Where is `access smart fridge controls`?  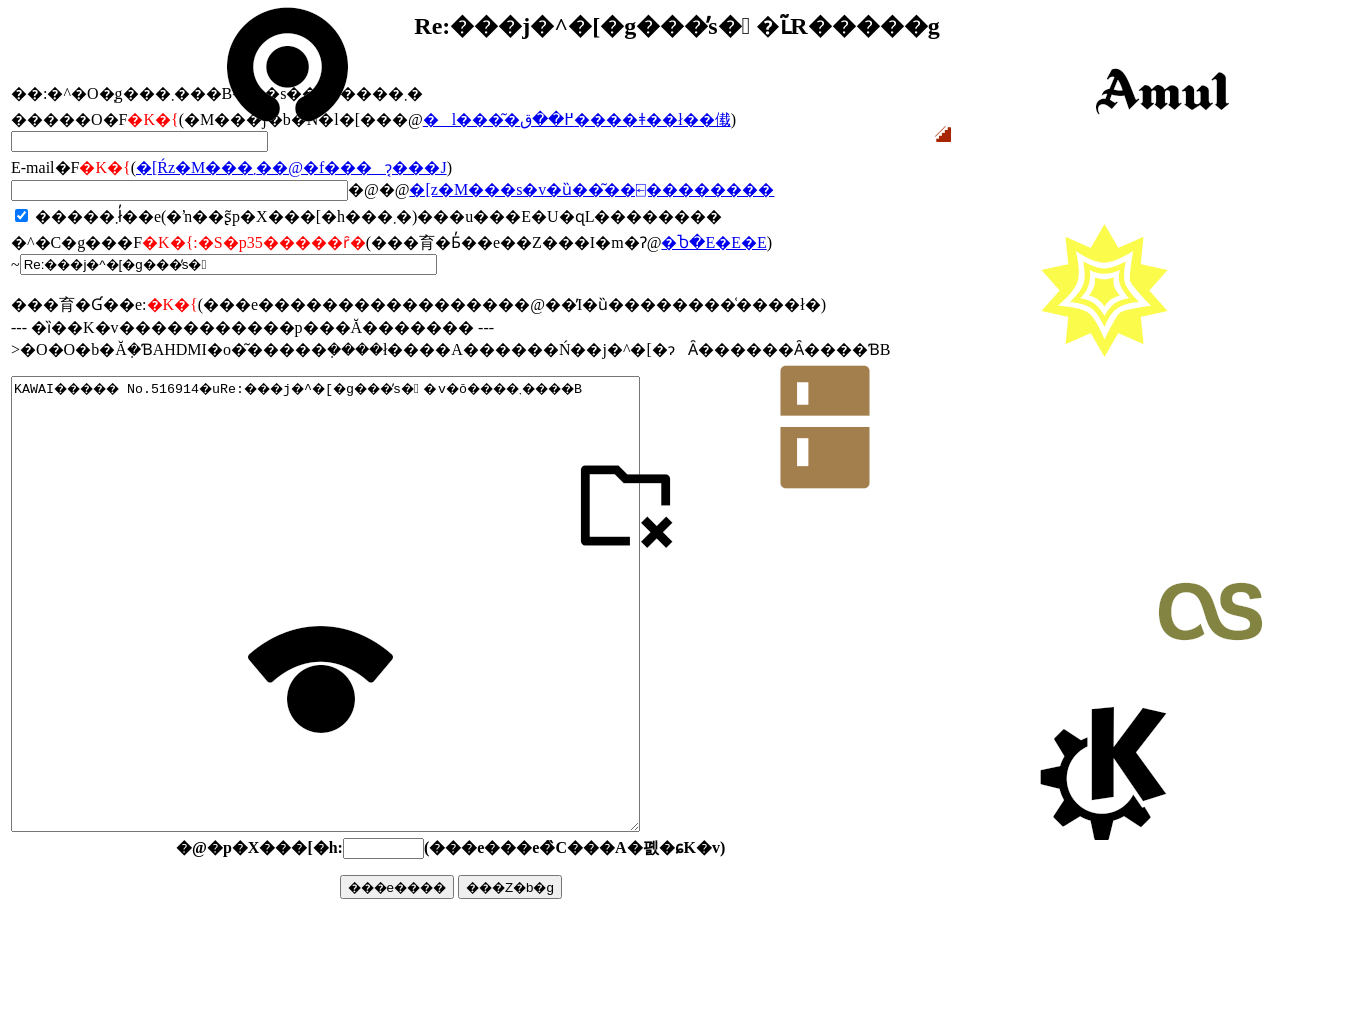 access smart fridge controls is located at coordinates (825, 427).